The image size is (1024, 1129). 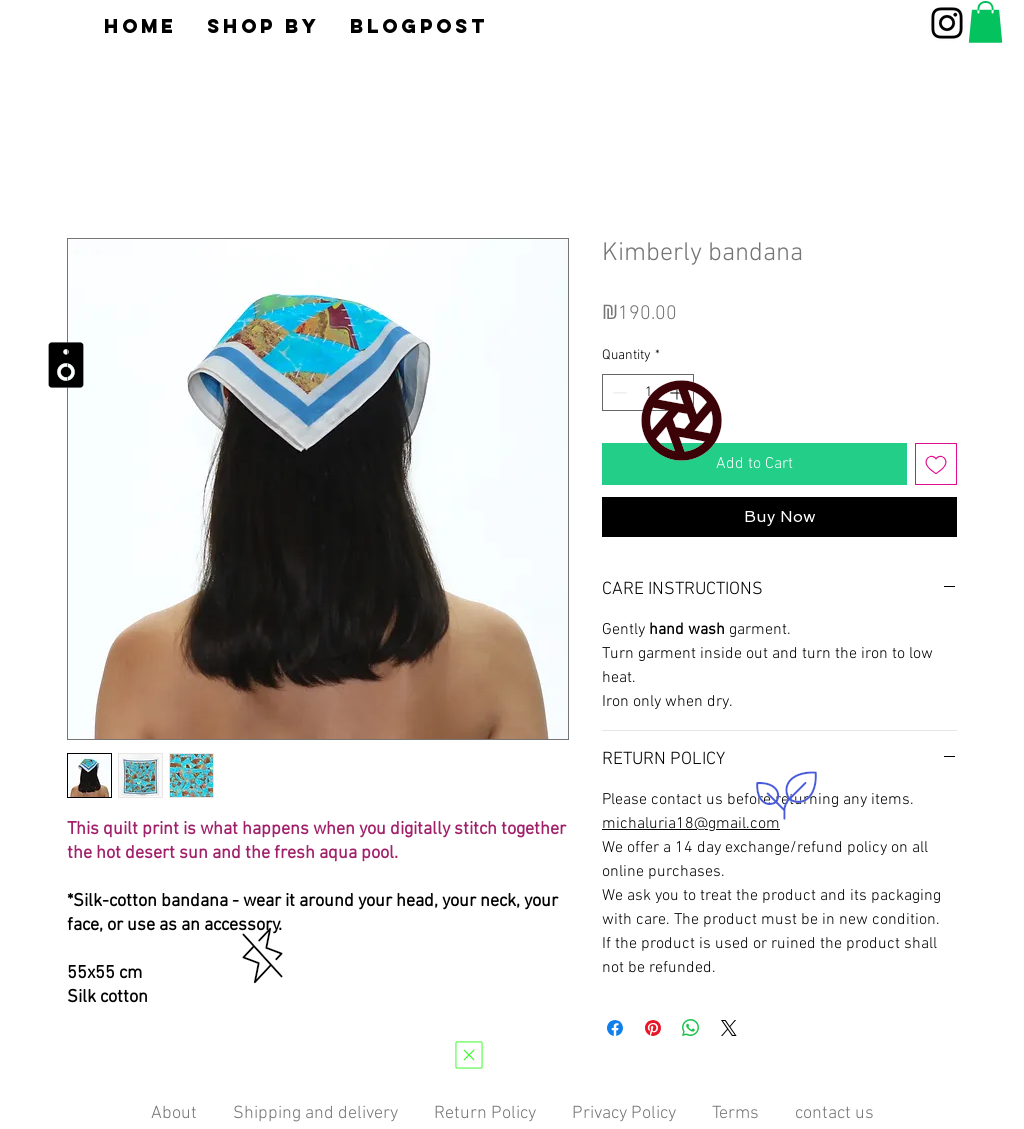 I want to click on disable flash or lightning mode, so click(x=262, y=955).